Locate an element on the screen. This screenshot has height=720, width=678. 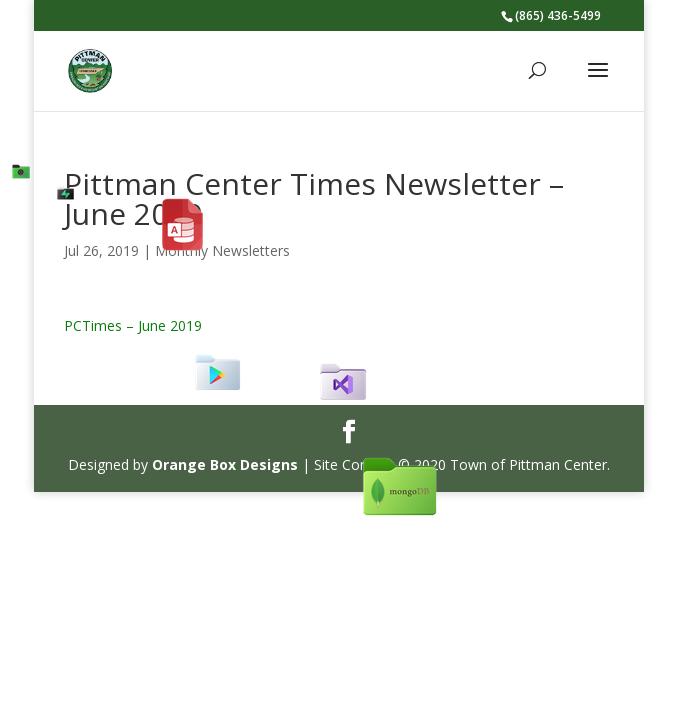
microsoft access database file is located at coordinates (182, 224).